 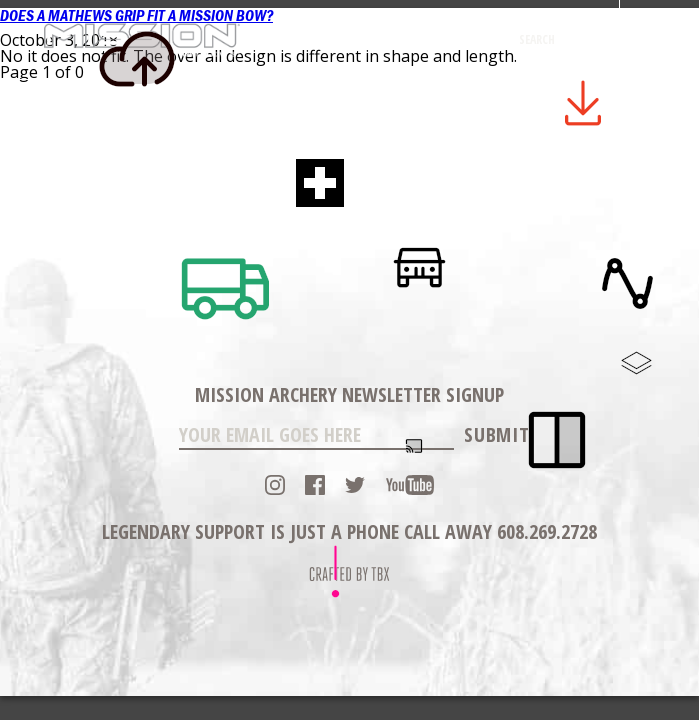 What do you see at coordinates (557, 440) in the screenshot?
I see `toggle half-screen or split view mode` at bounding box center [557, 440].